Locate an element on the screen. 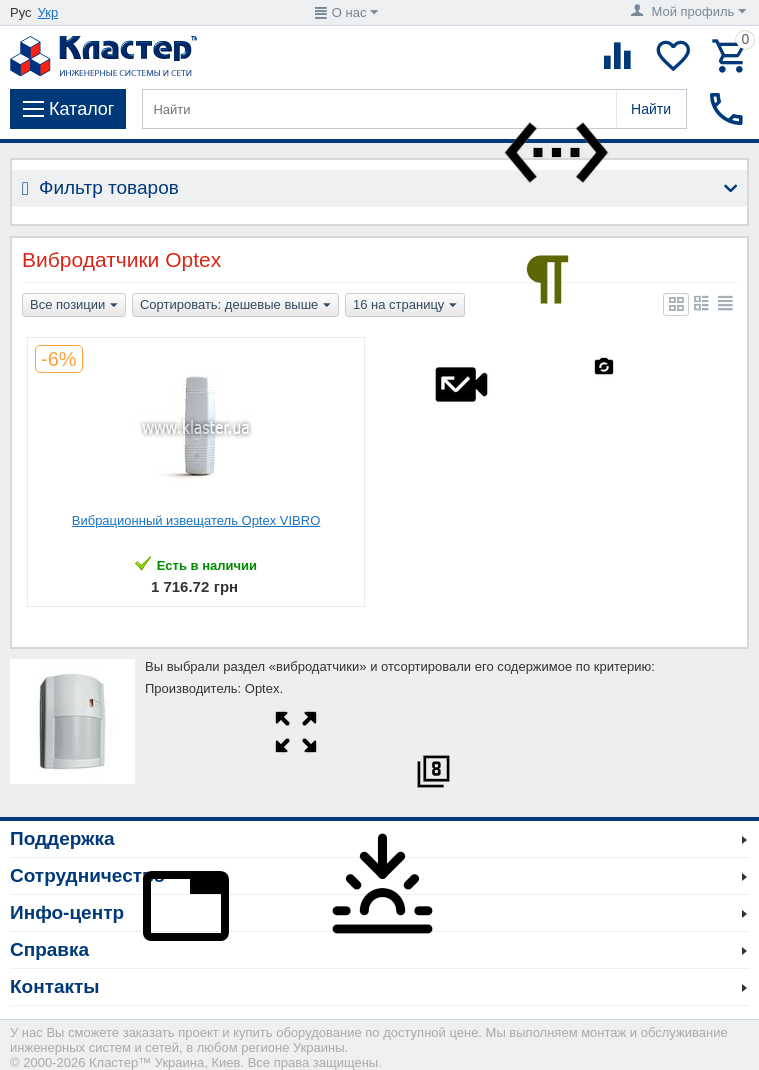 This screenshot has height=1070, width=759. expand to full screen mode is located at coordinates (296, 732).